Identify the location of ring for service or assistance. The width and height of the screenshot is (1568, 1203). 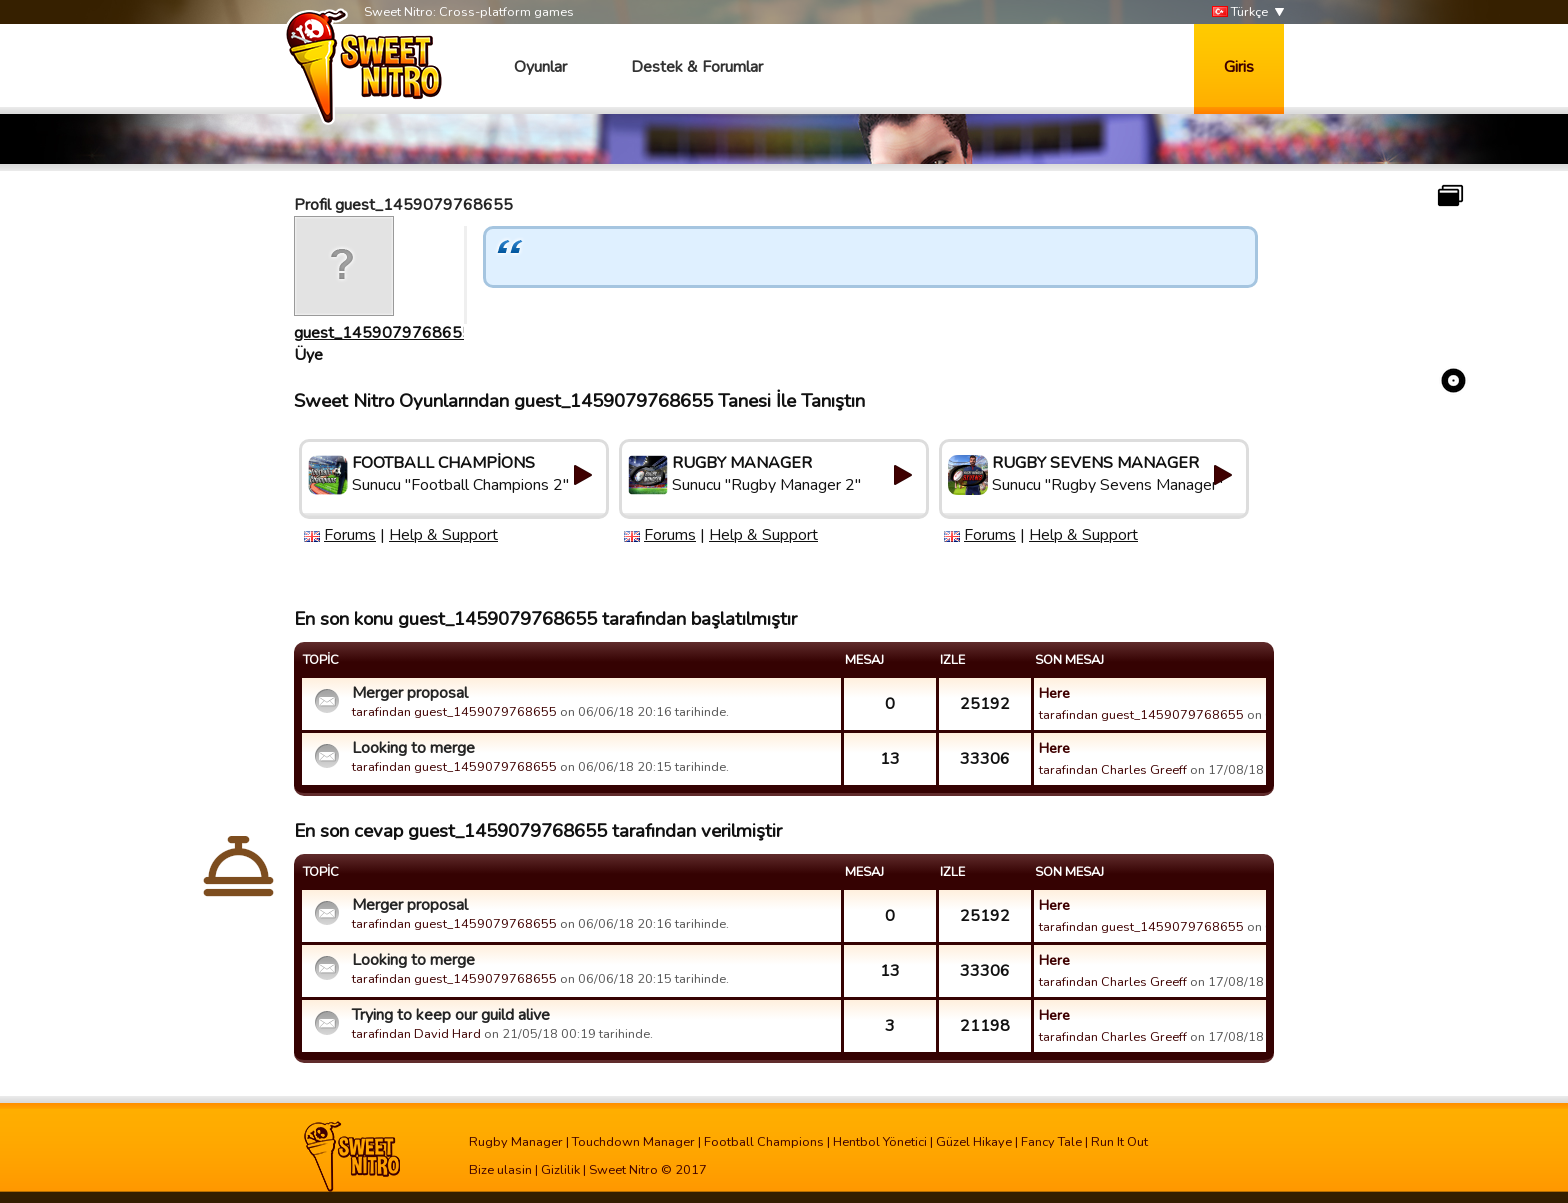
(238, 868).